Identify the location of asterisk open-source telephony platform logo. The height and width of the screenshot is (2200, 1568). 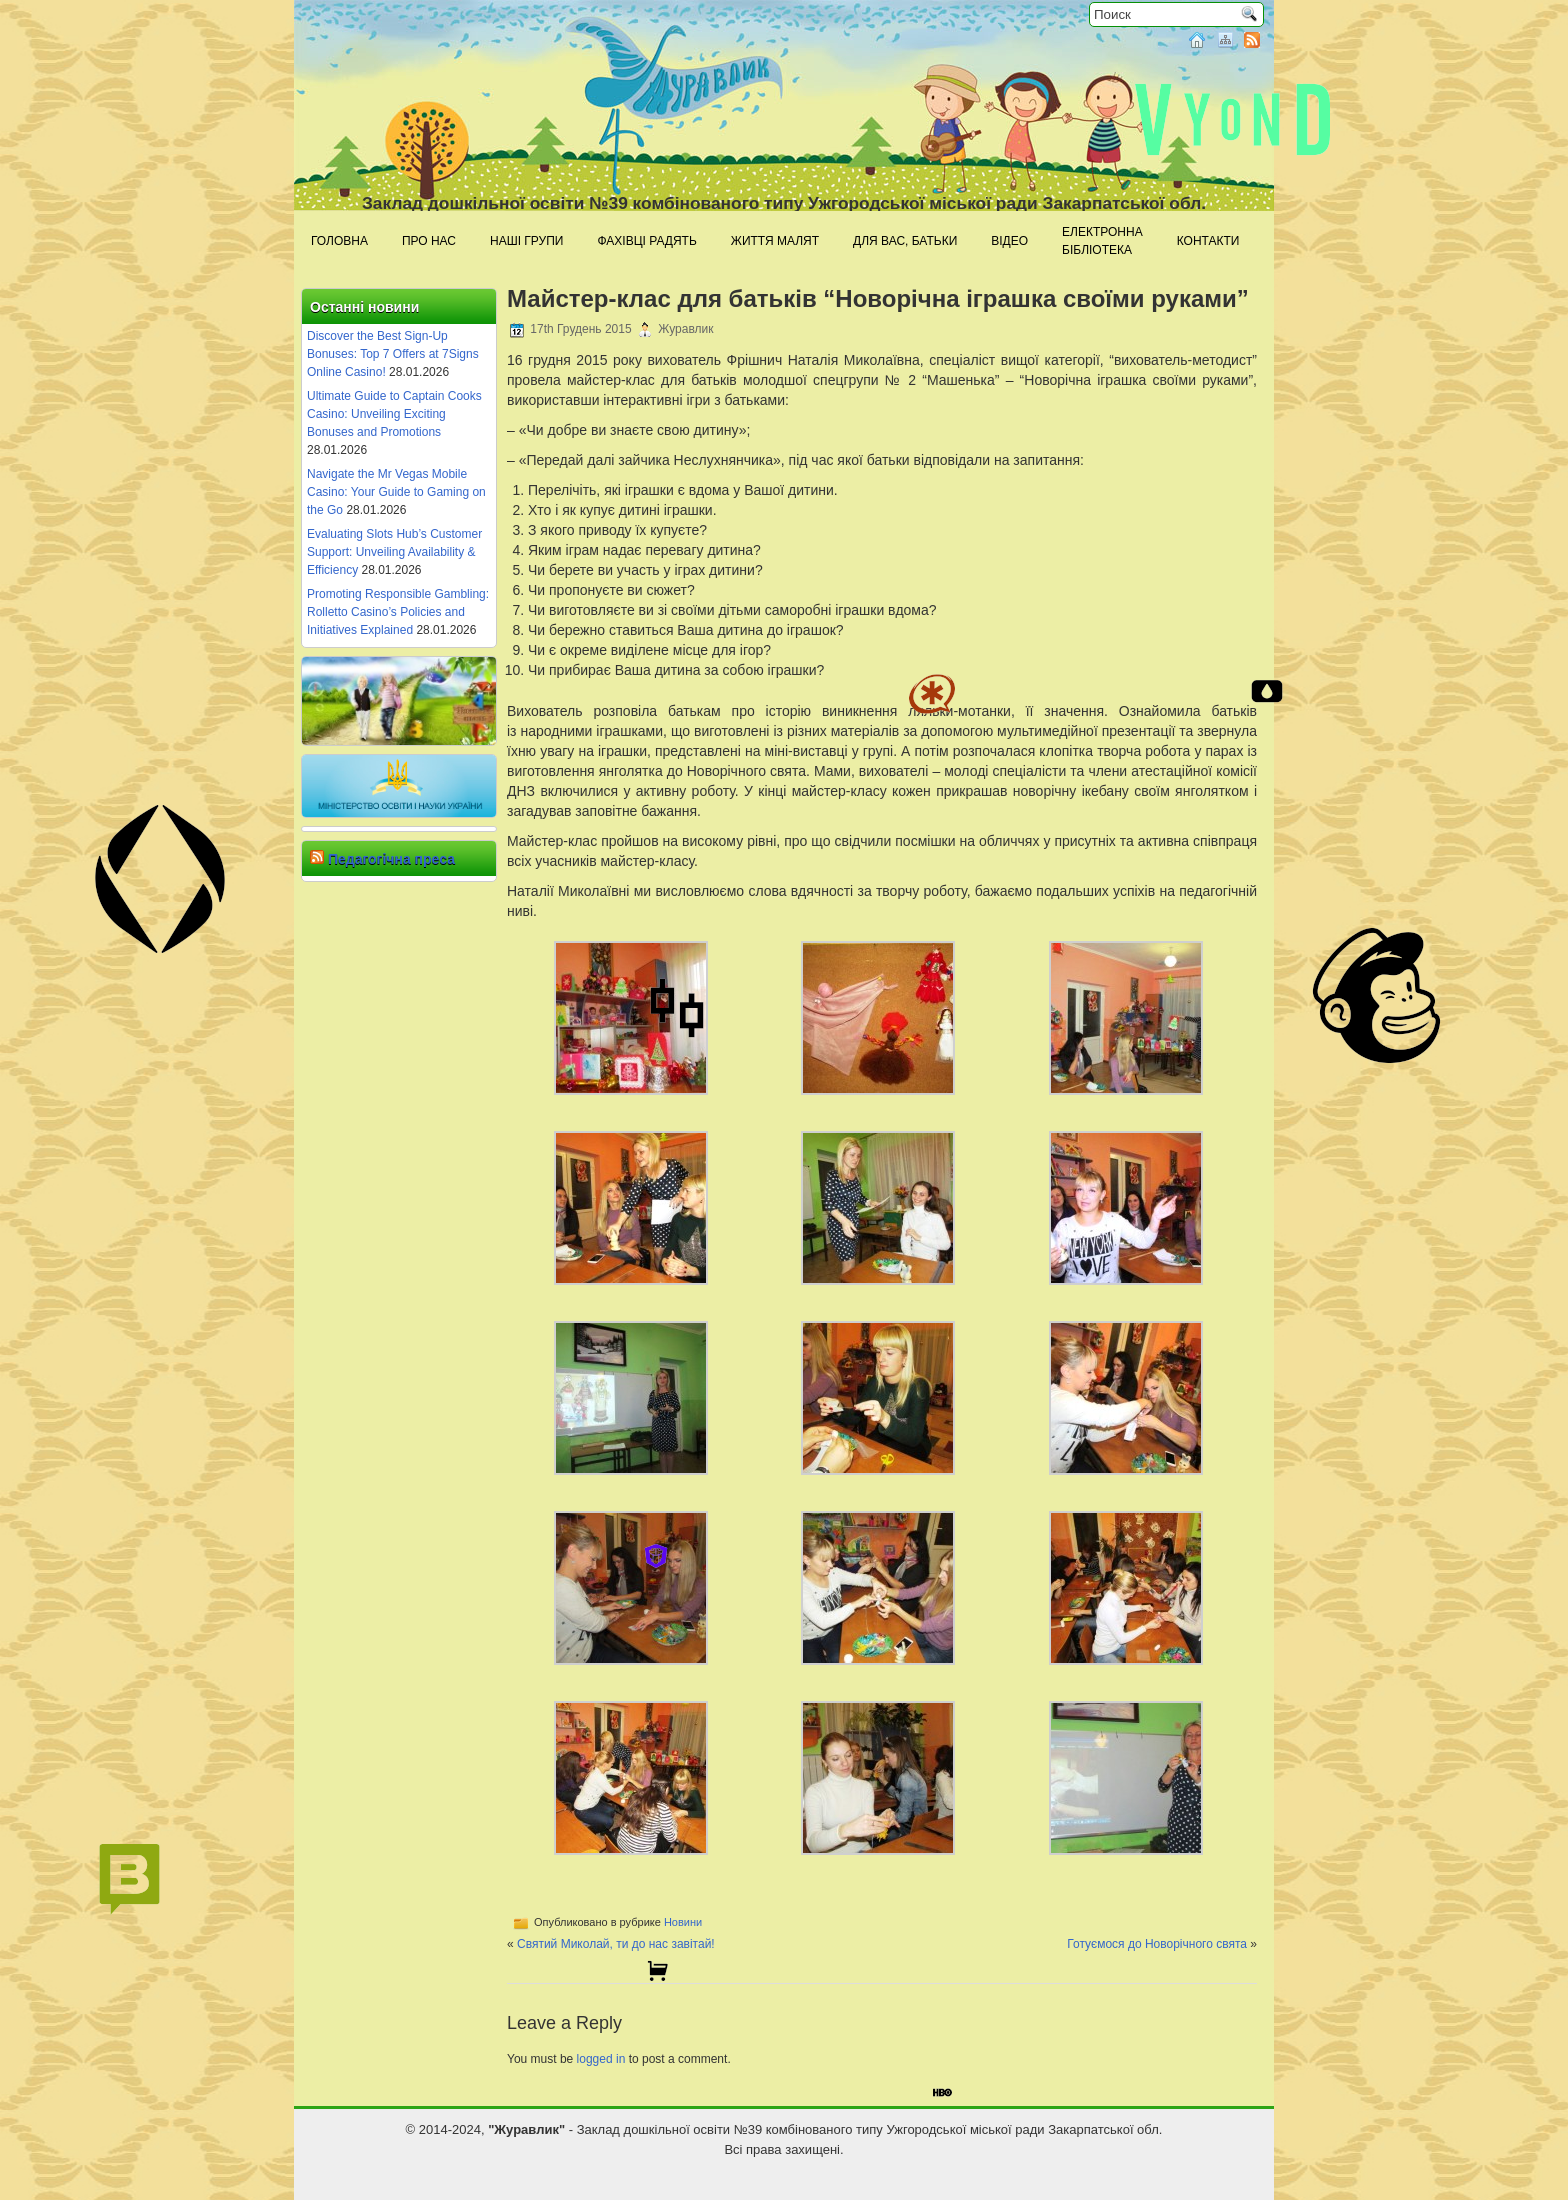
(932, 694).